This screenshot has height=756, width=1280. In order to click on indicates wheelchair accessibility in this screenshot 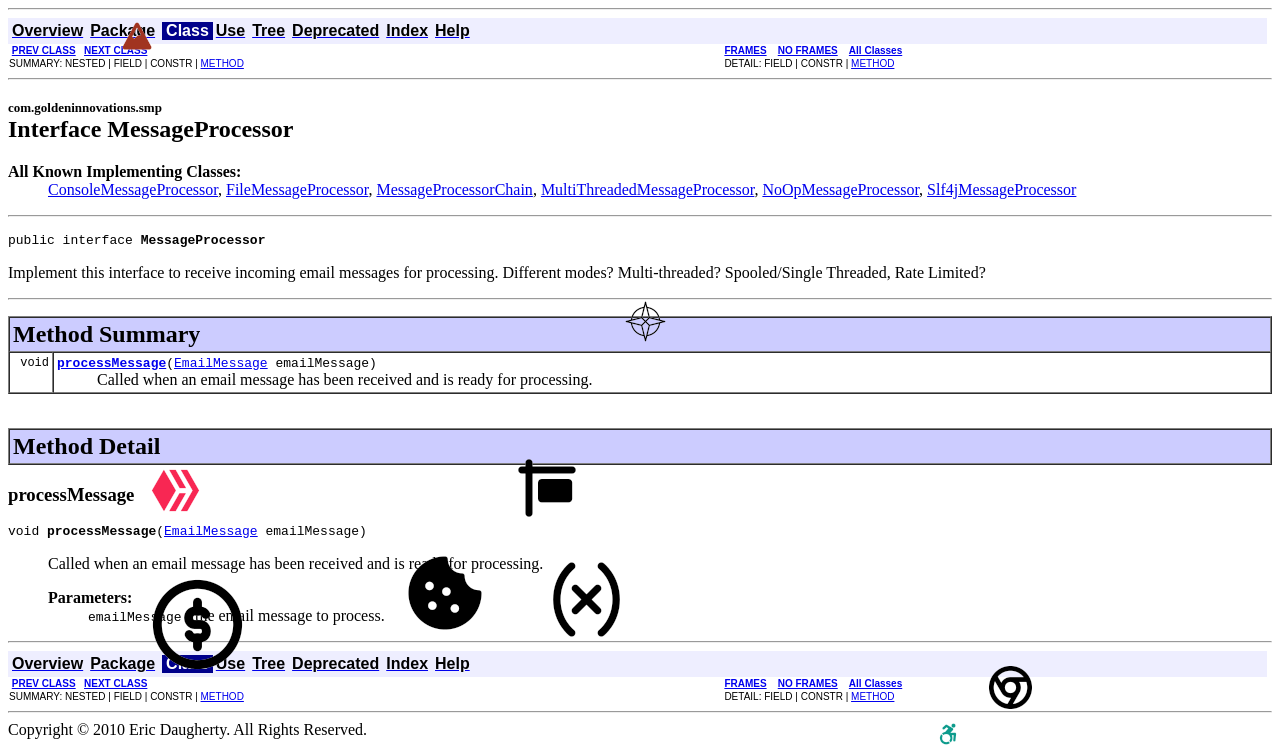, I will do `click(948, 734)`.